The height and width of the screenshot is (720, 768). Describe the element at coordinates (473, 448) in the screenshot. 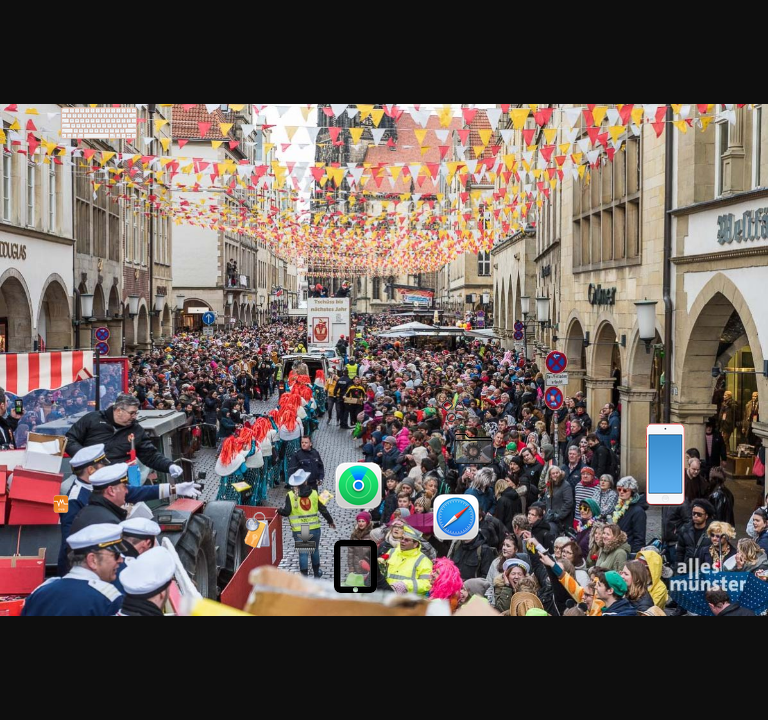

I see `access smart folder with automated mail rules` at that location.